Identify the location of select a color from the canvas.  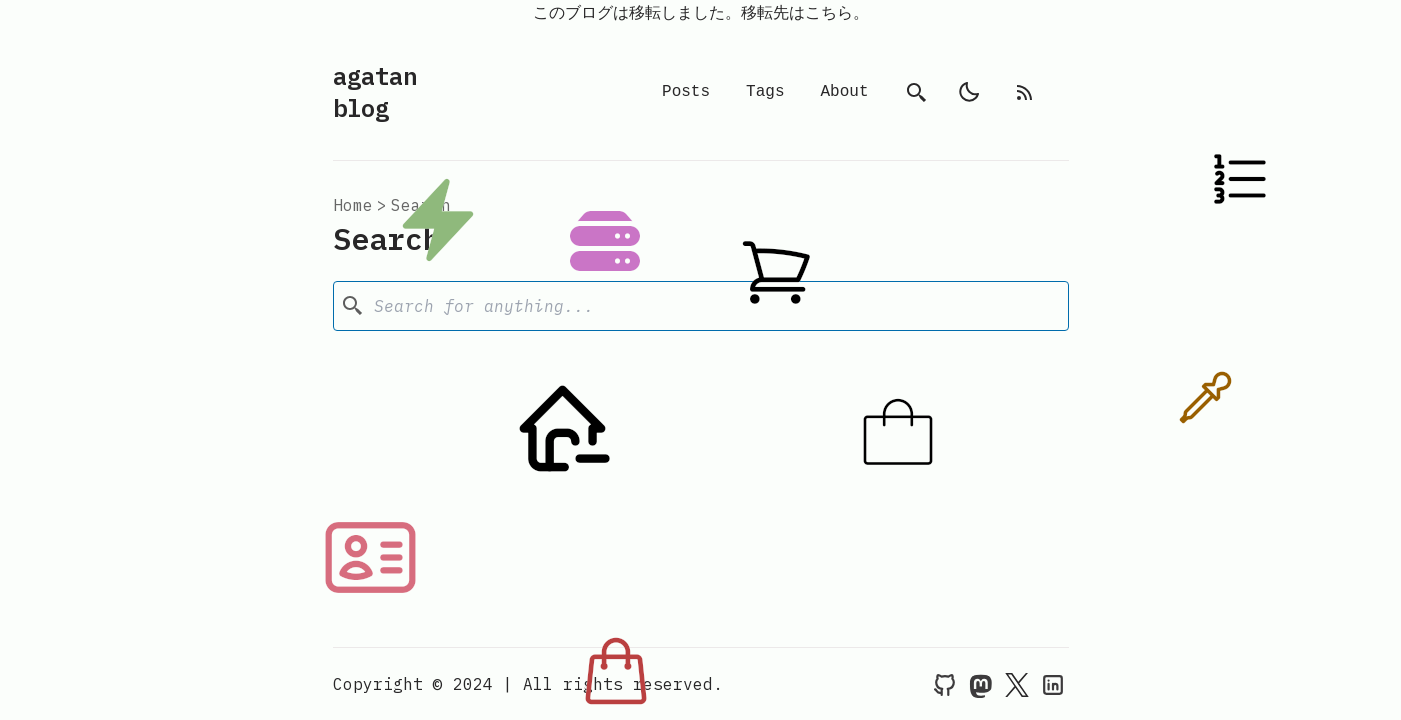
(1205, 397).